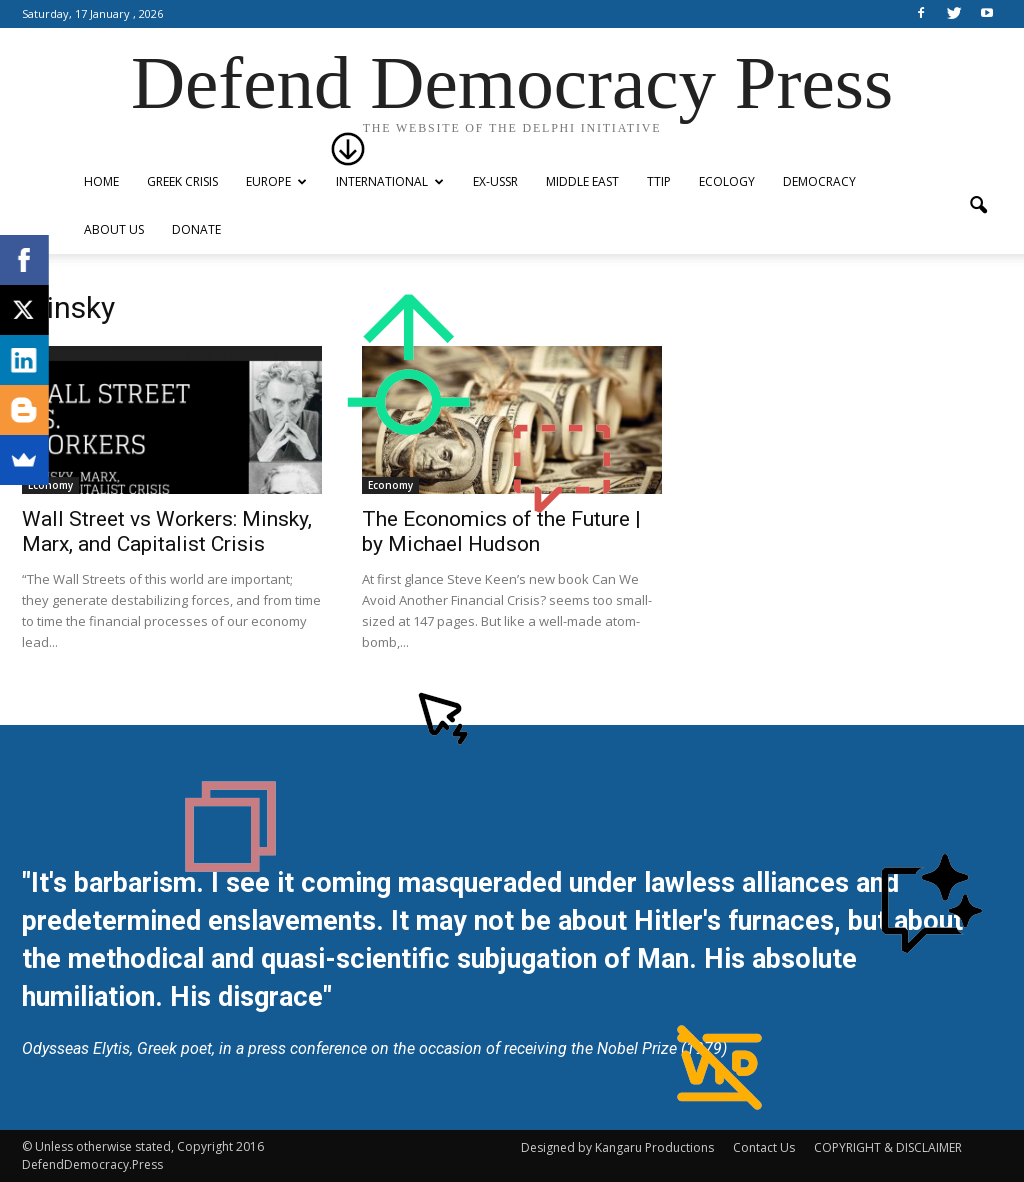 The height and width of the screenshot is (1182, 1024). Describe the element at coordinates (928, 907) in the screenshot. I see `start an AI-powered chat conversation` at that location.